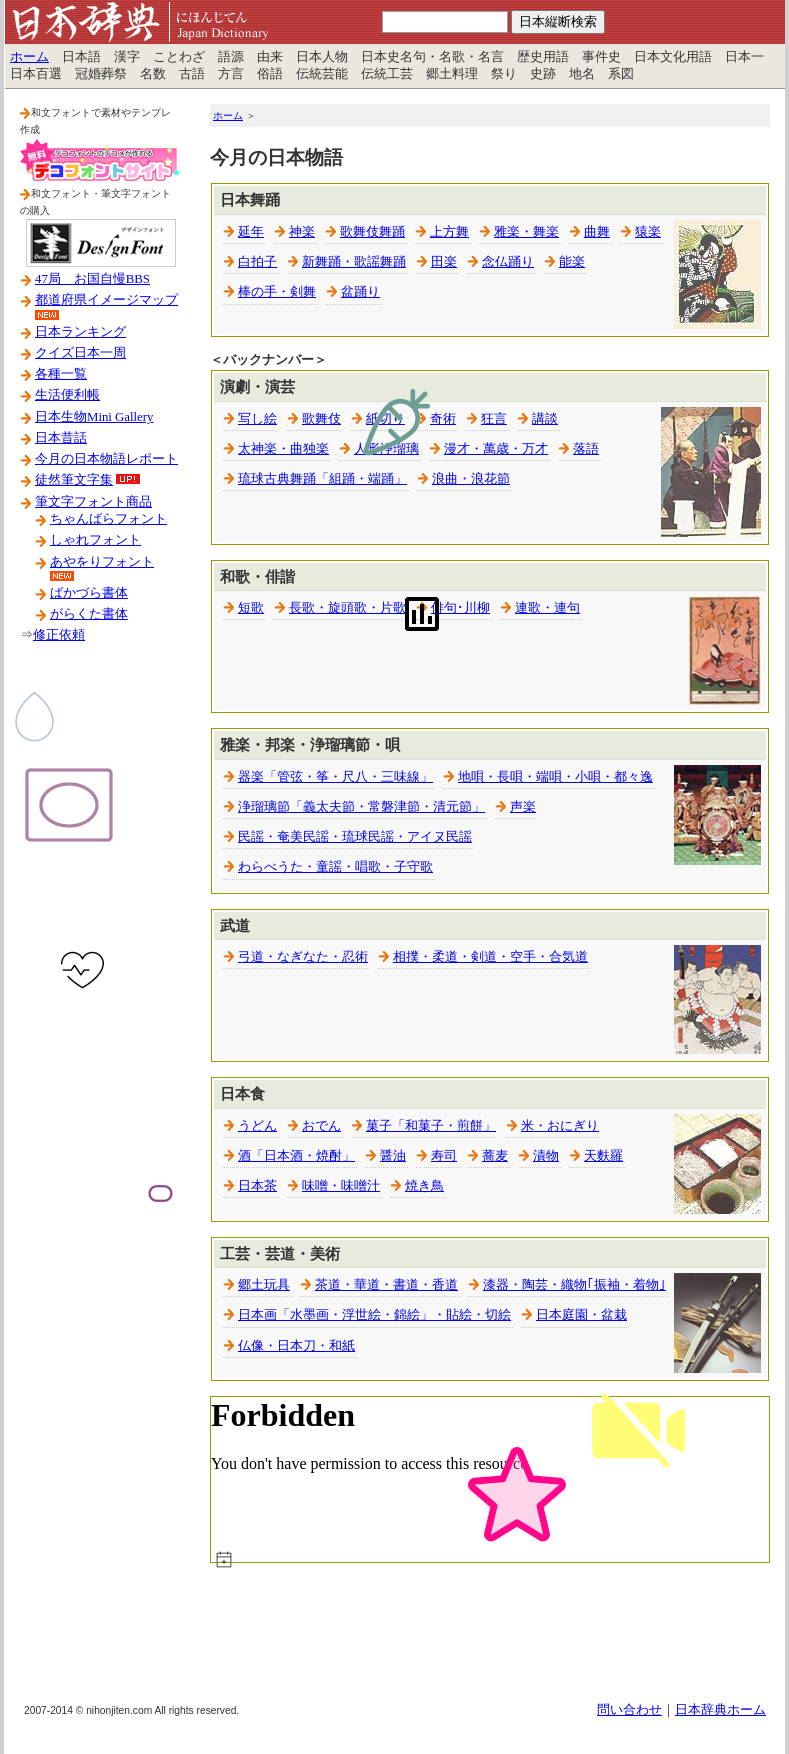 The height and width of the screenshot is (1754, 789). Describe the element at coordinates (160, 1193) in the screenshot. I see `medication or pill tracker` at that location.